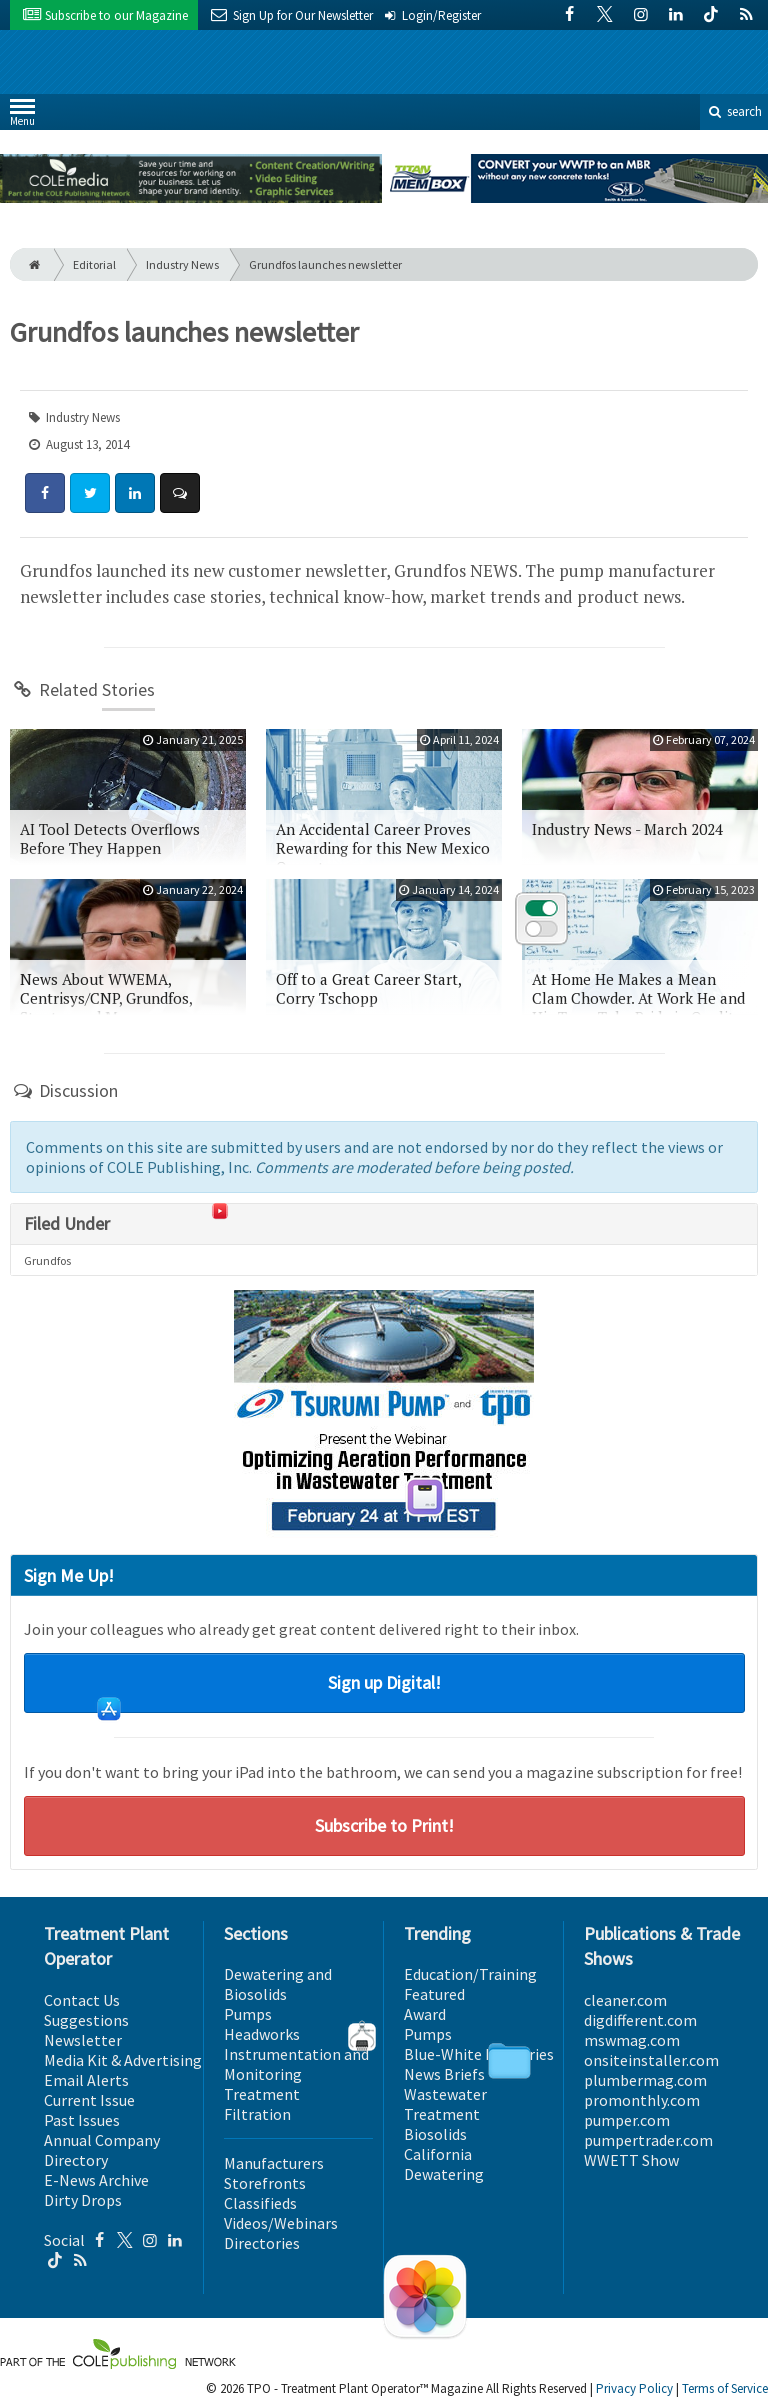 This screenshot has height=2408, width=768. I want to click on open system information app, so click(362, 2037).